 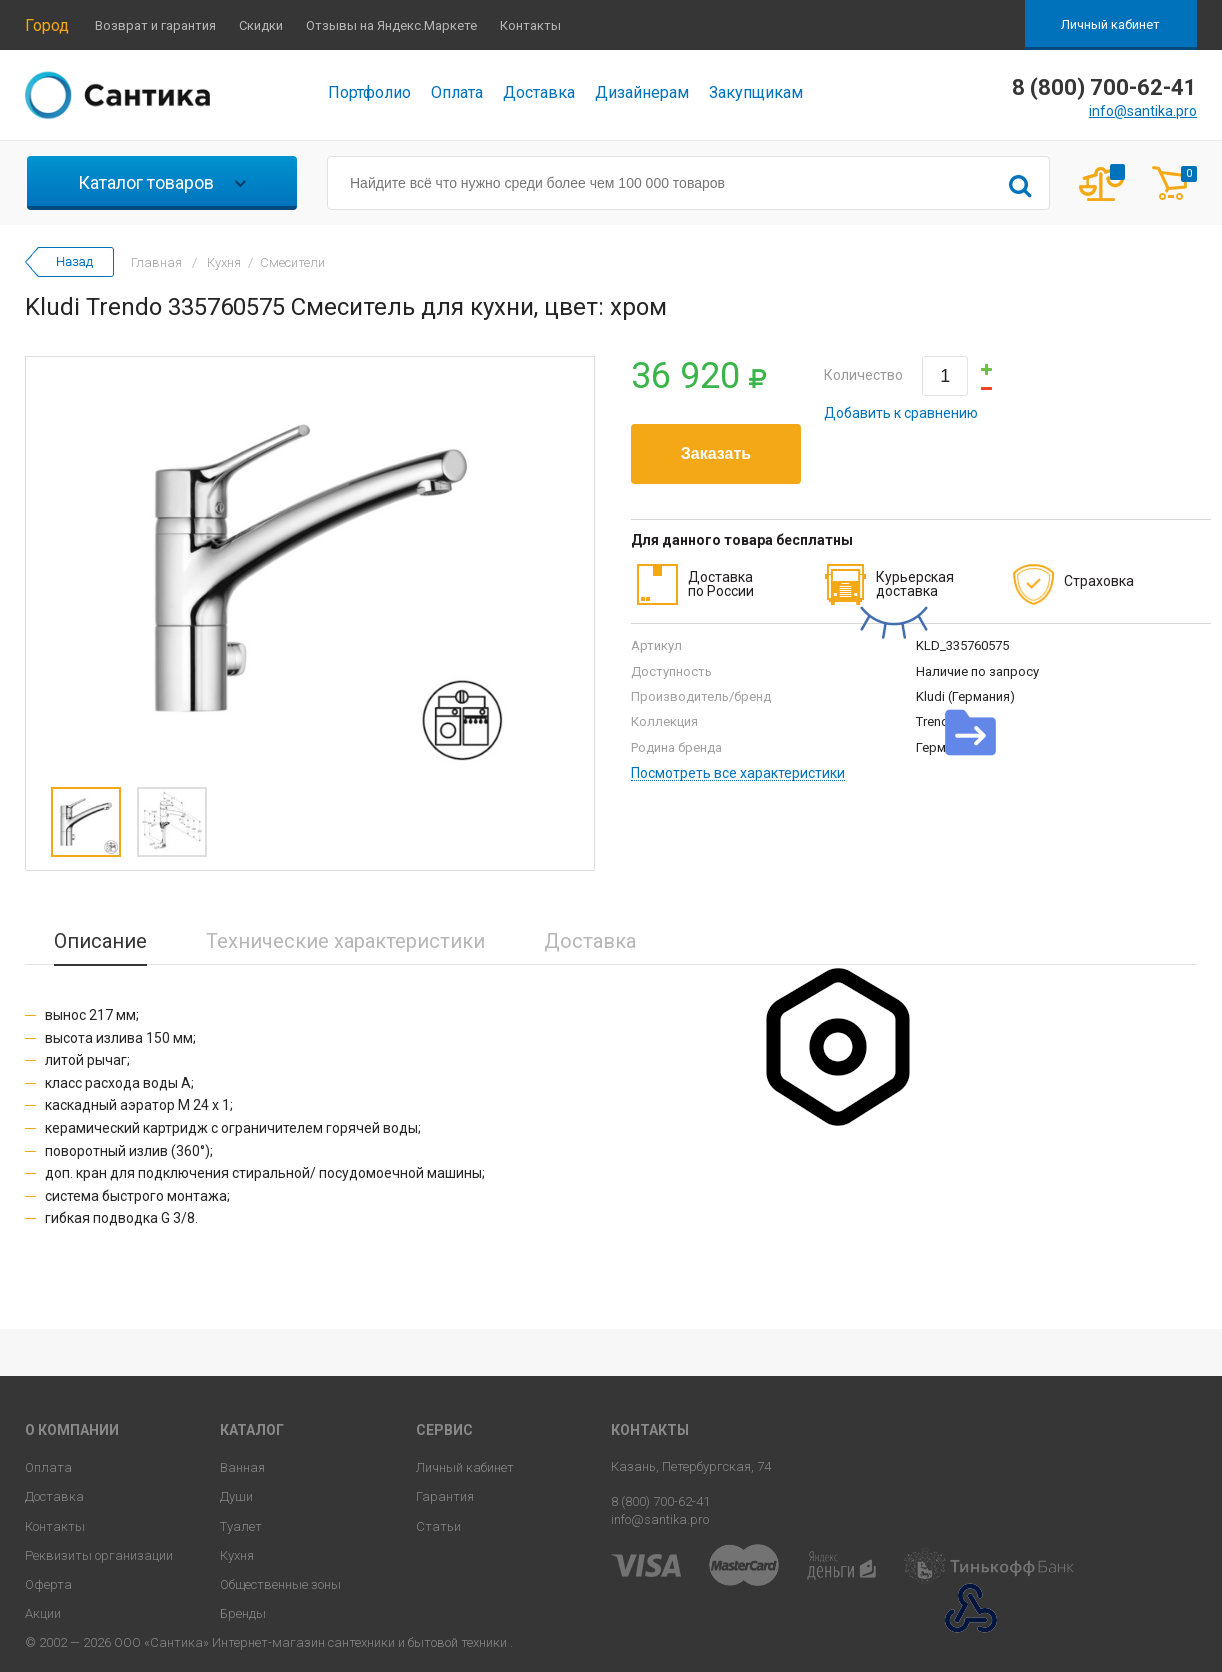 What do you see at coordinates (970, 732) in the screenshot?
I see `access a linked submodule or external repository` at bounding box center [970, 732].